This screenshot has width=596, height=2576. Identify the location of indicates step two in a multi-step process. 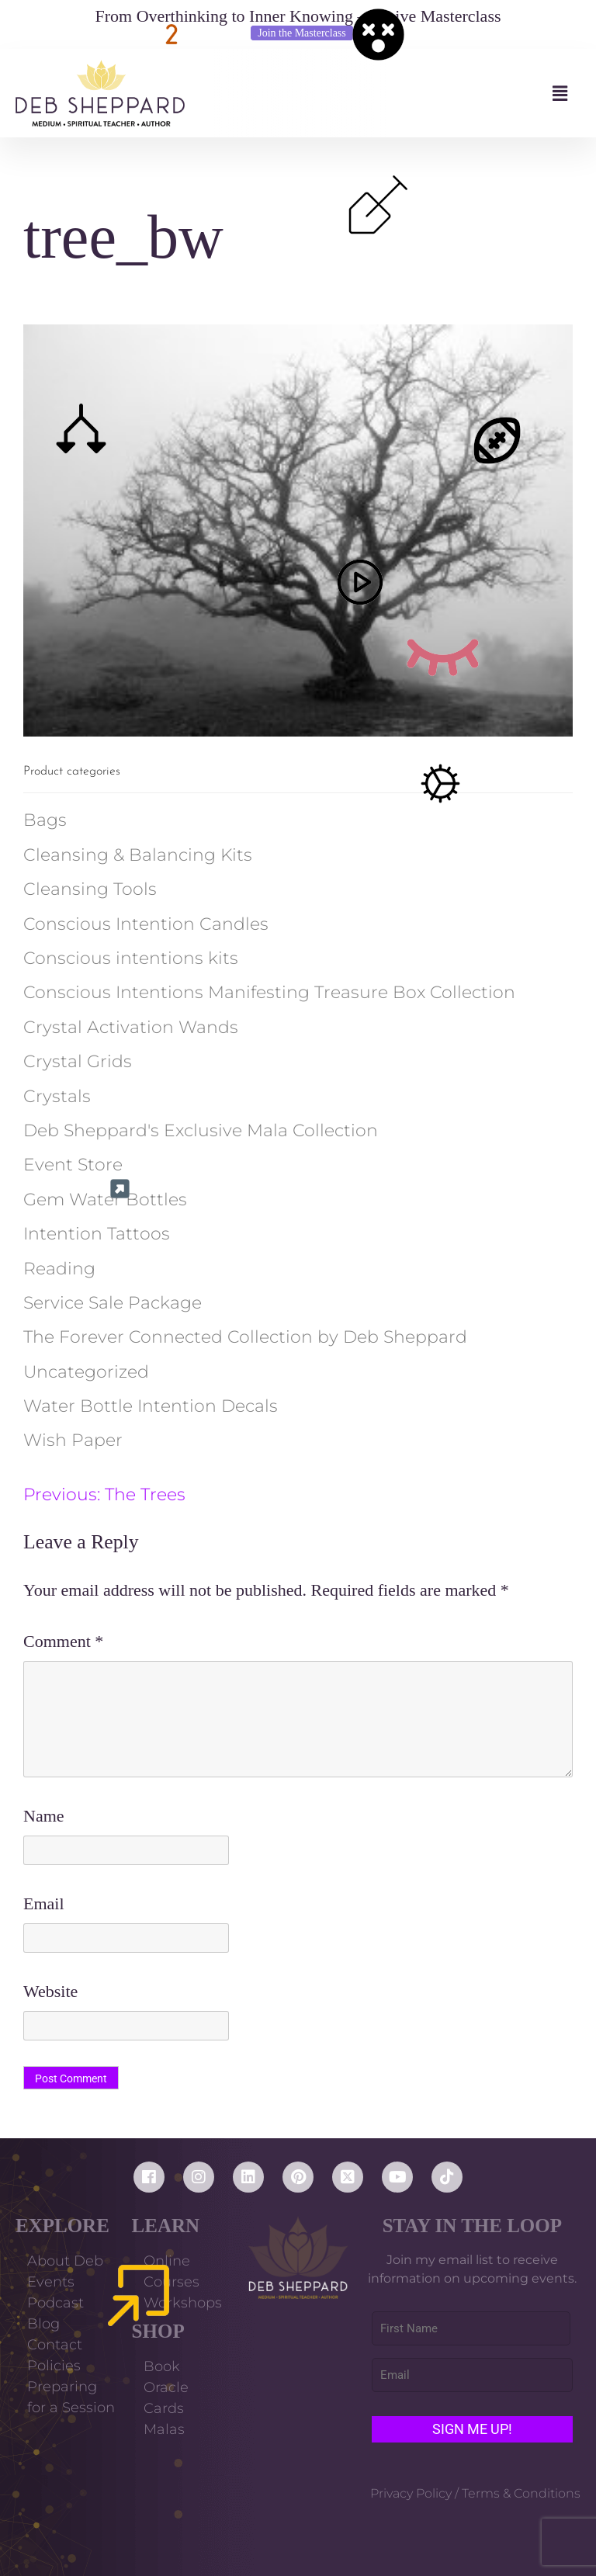
(172, 34).